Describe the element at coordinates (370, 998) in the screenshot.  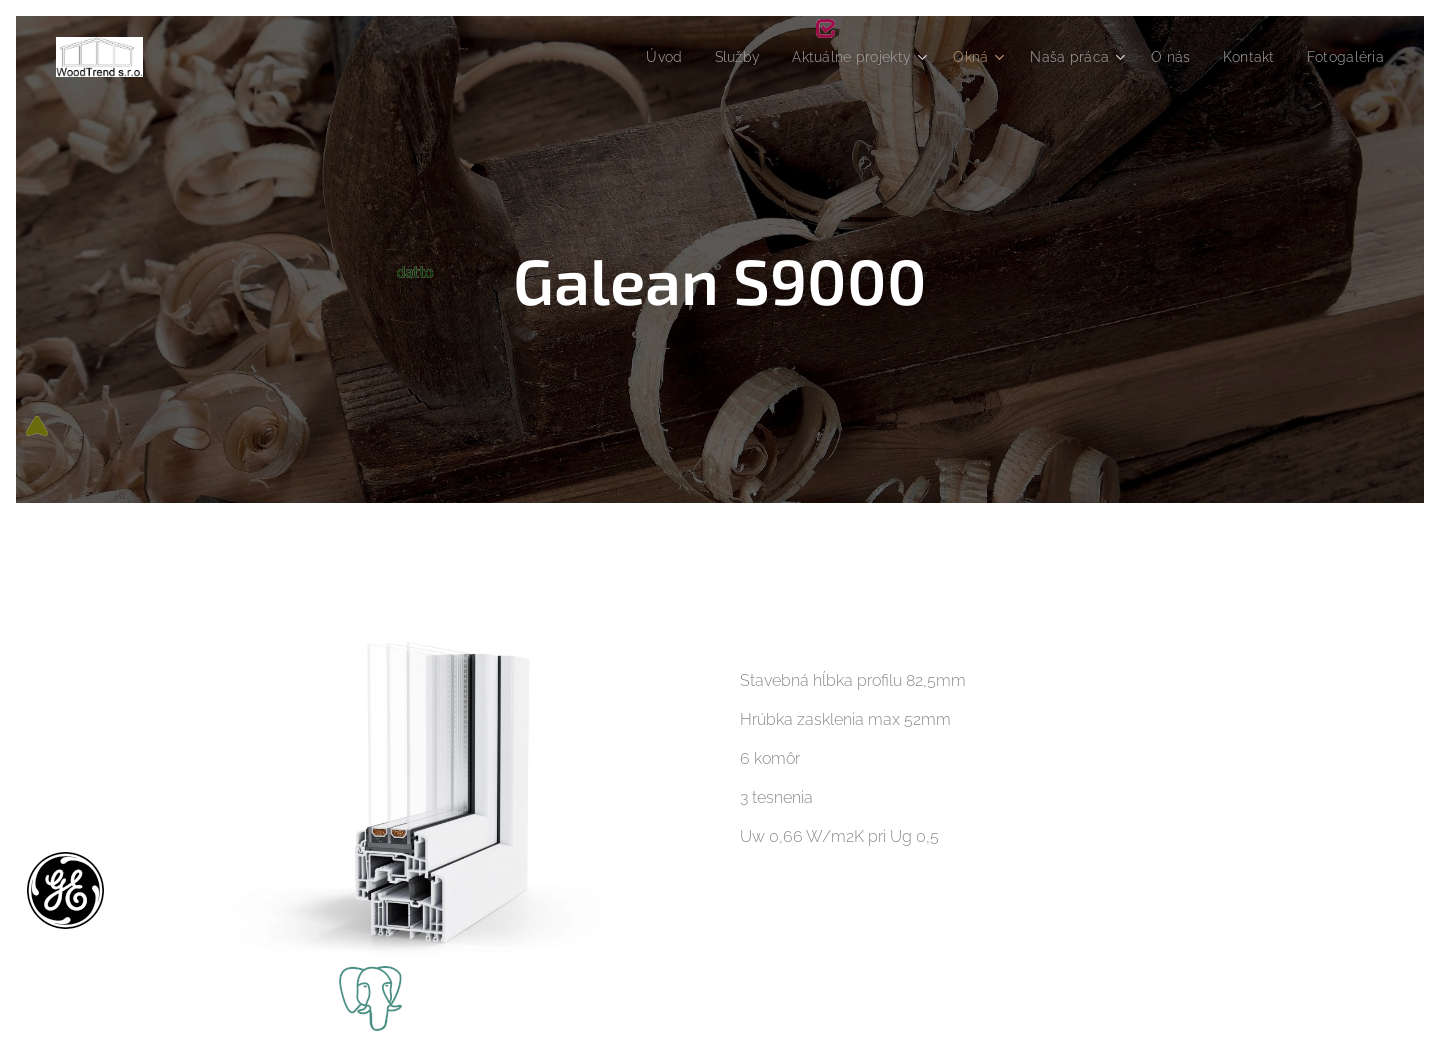
I see `PostgreSQL database logo` at that location.